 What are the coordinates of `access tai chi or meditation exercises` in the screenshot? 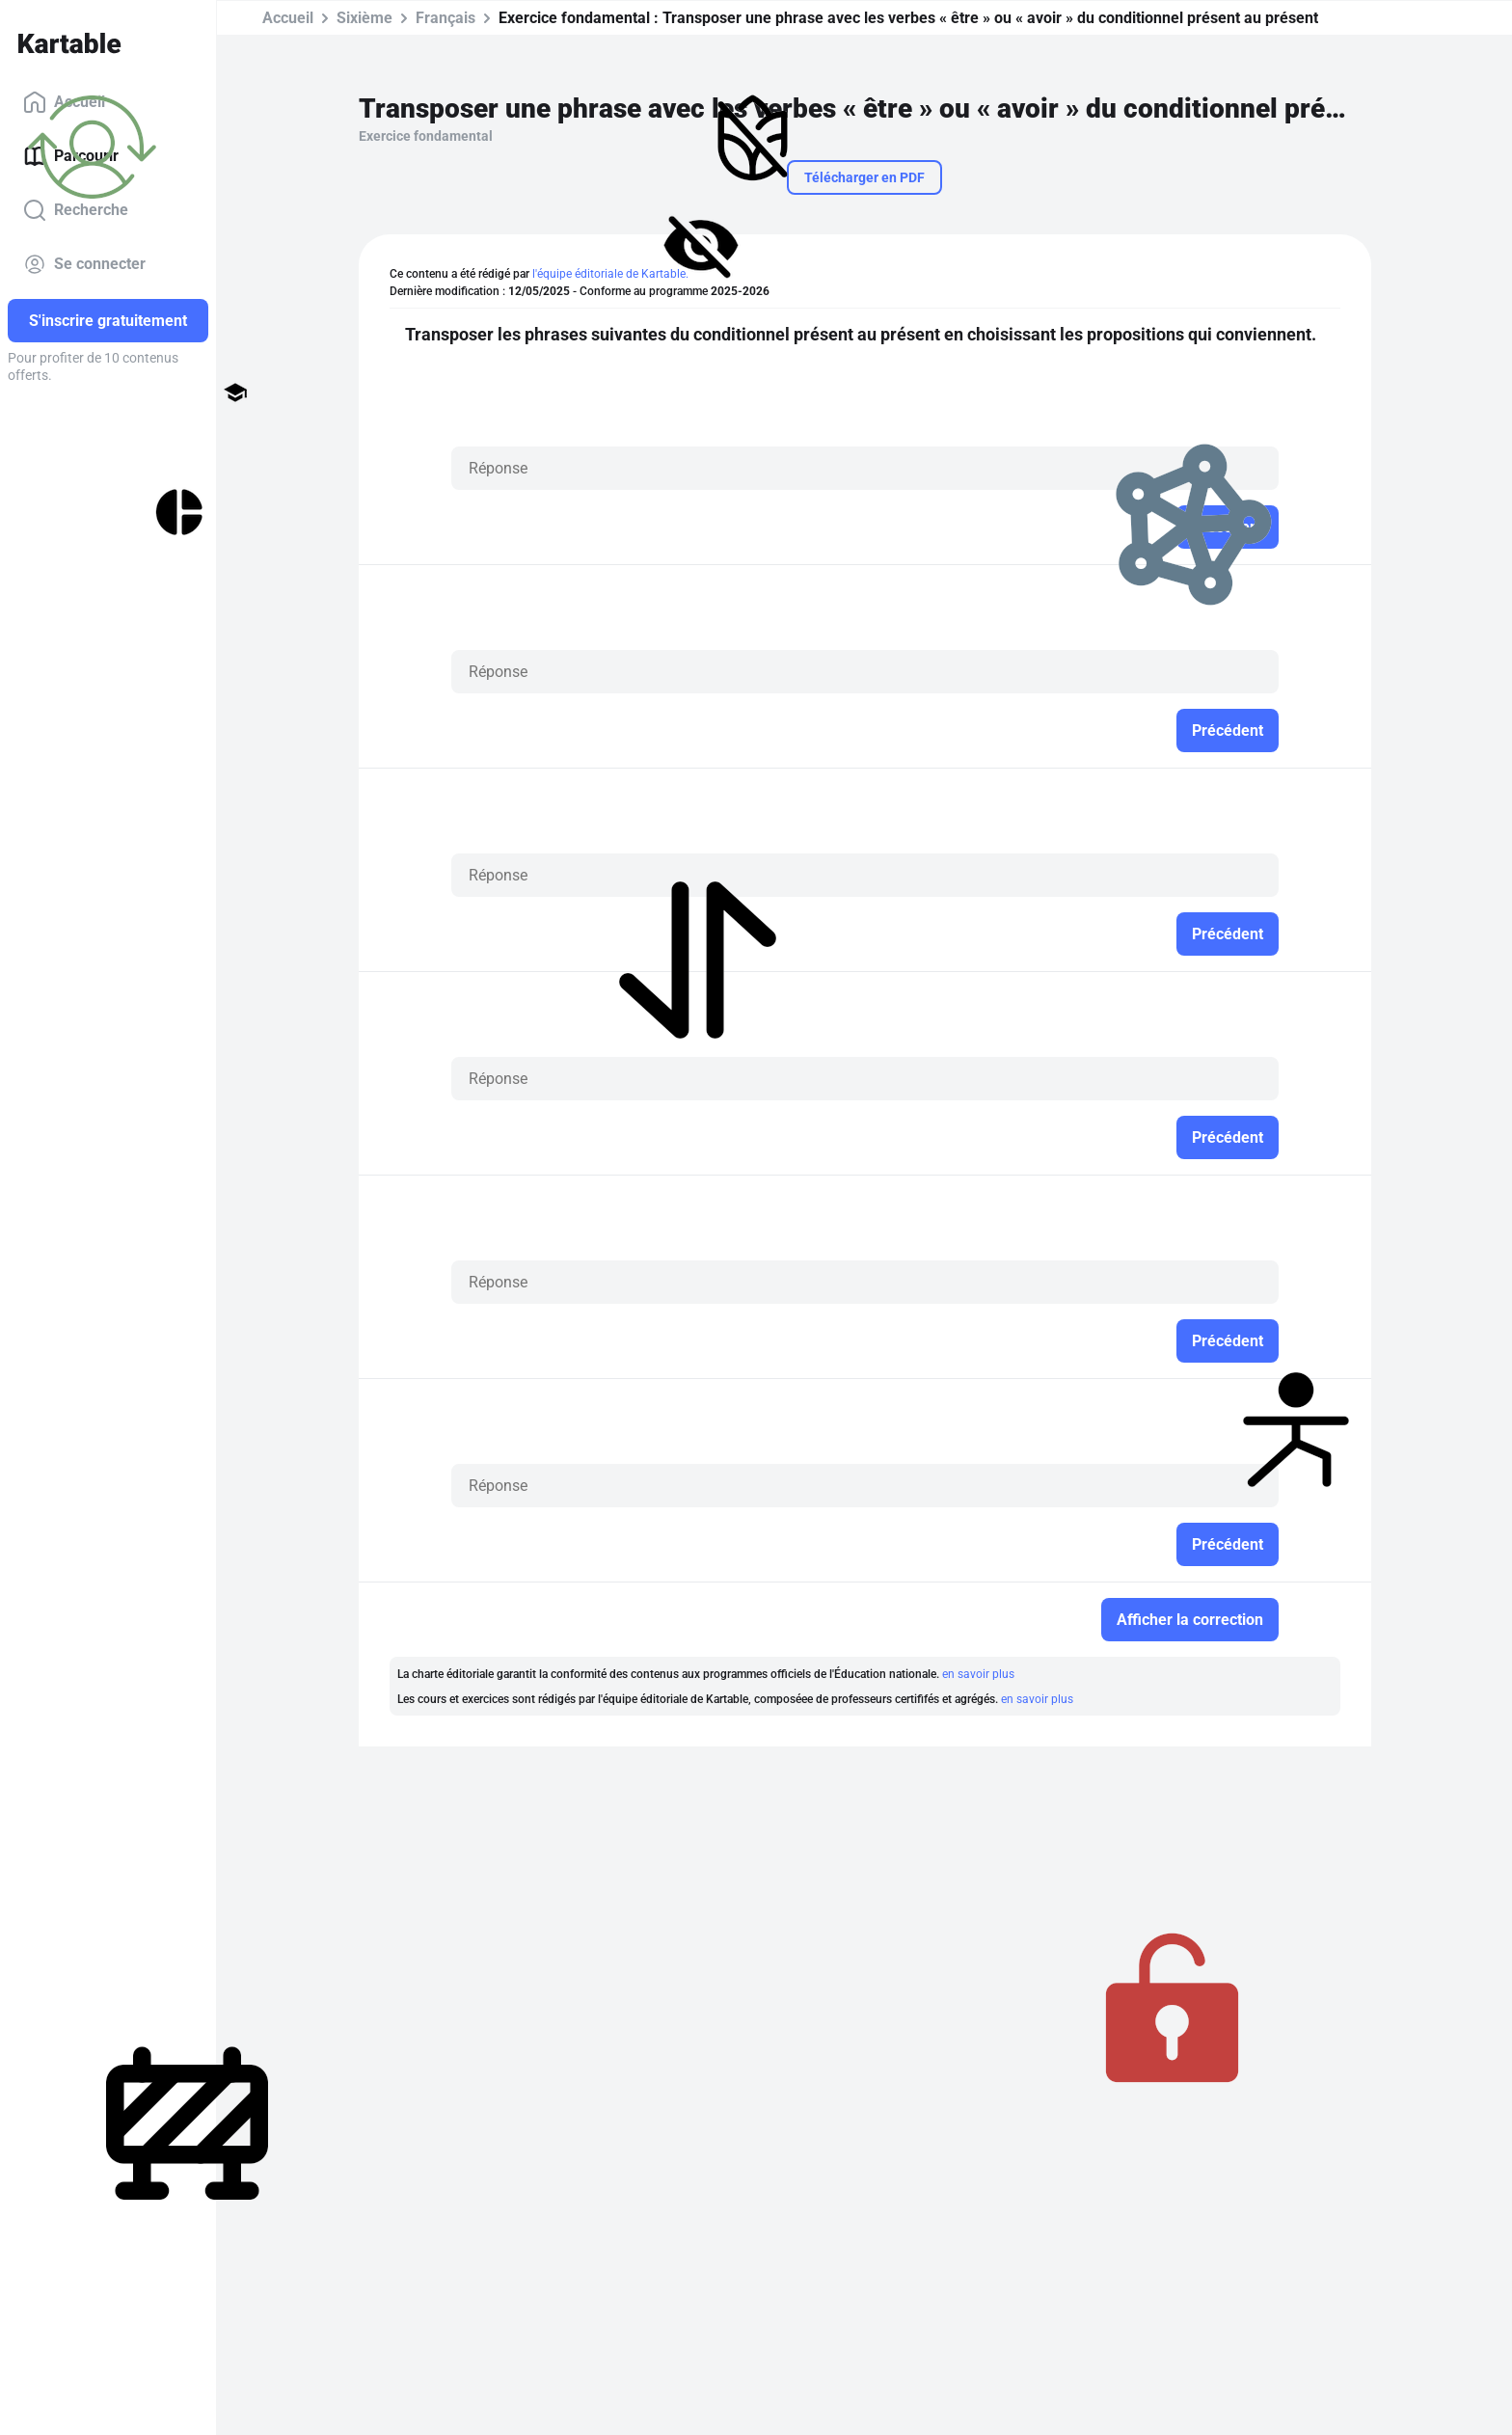 It's located at (1296, 1434).